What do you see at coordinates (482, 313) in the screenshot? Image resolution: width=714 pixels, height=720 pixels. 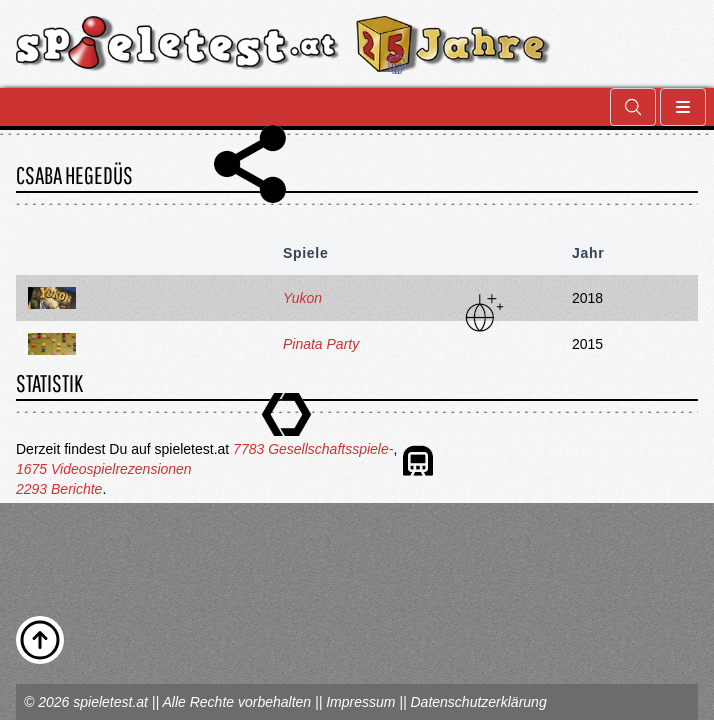 I see `access party or event mode` at bounding box center [482, 313].